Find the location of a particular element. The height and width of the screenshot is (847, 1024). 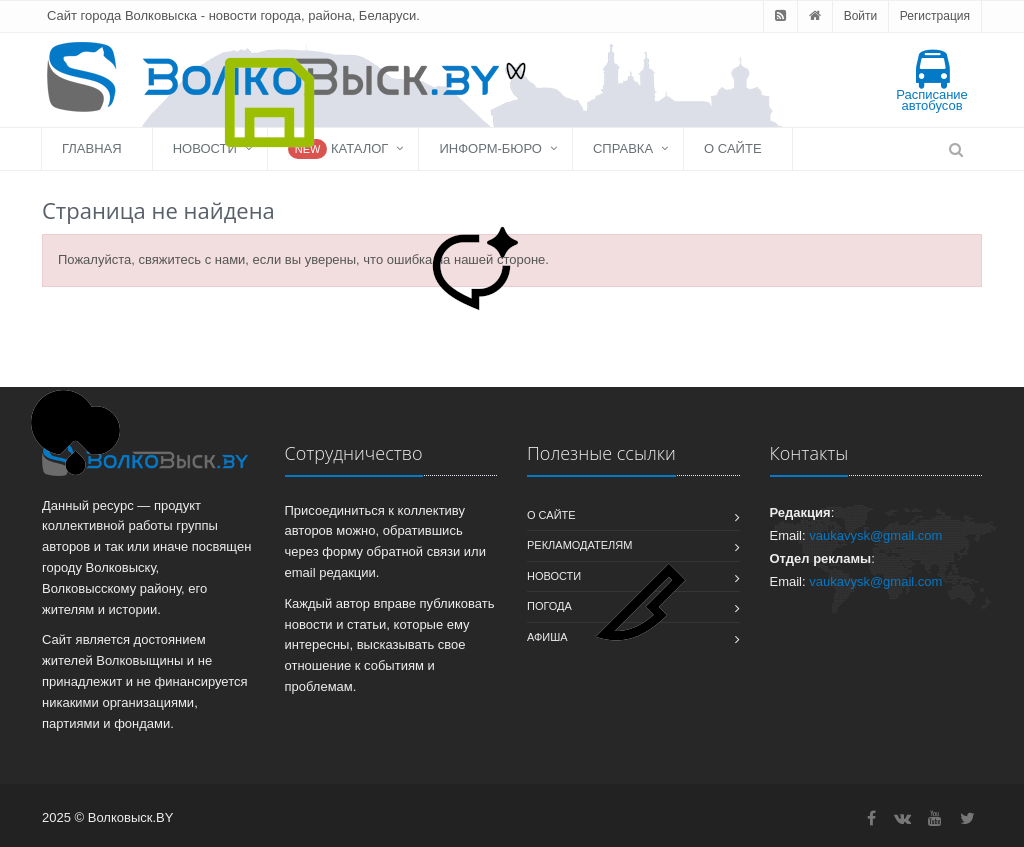

start a conversation with AI assistant is located at coordinates (471, 269).